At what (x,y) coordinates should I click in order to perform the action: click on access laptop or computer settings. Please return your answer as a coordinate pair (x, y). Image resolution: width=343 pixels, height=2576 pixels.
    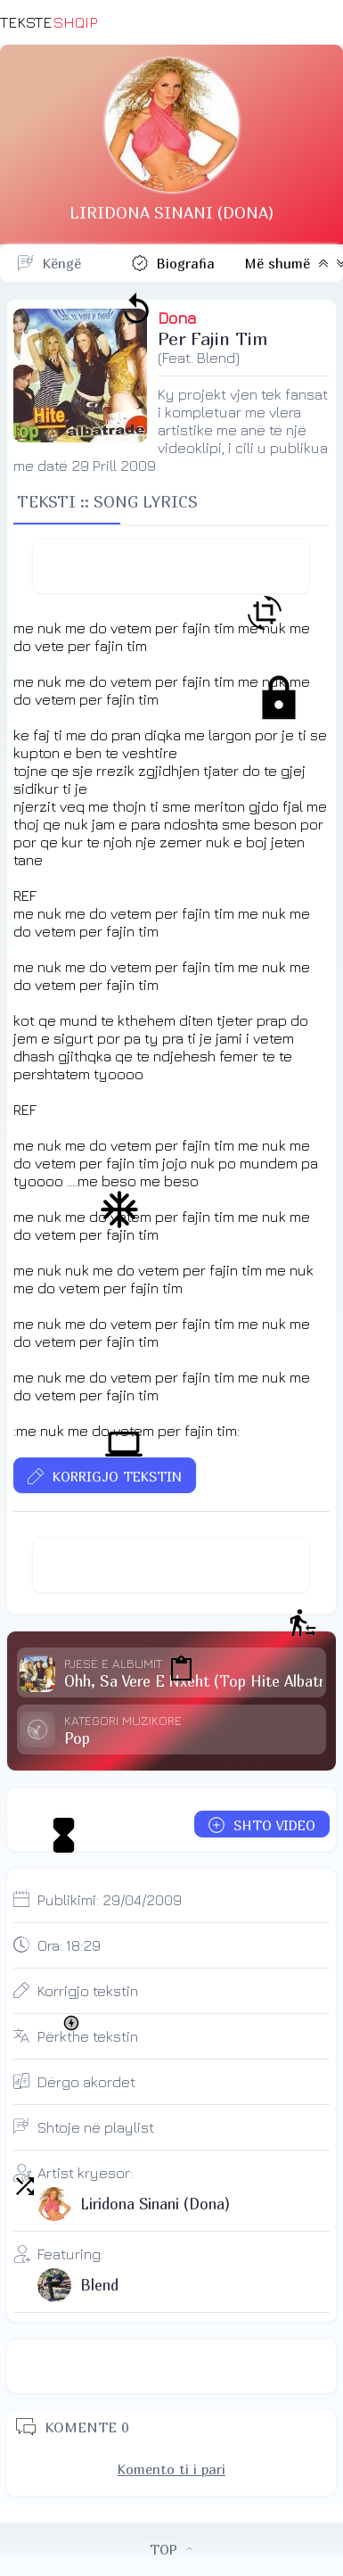
    Looking at the image, I should click on (124, 1444).